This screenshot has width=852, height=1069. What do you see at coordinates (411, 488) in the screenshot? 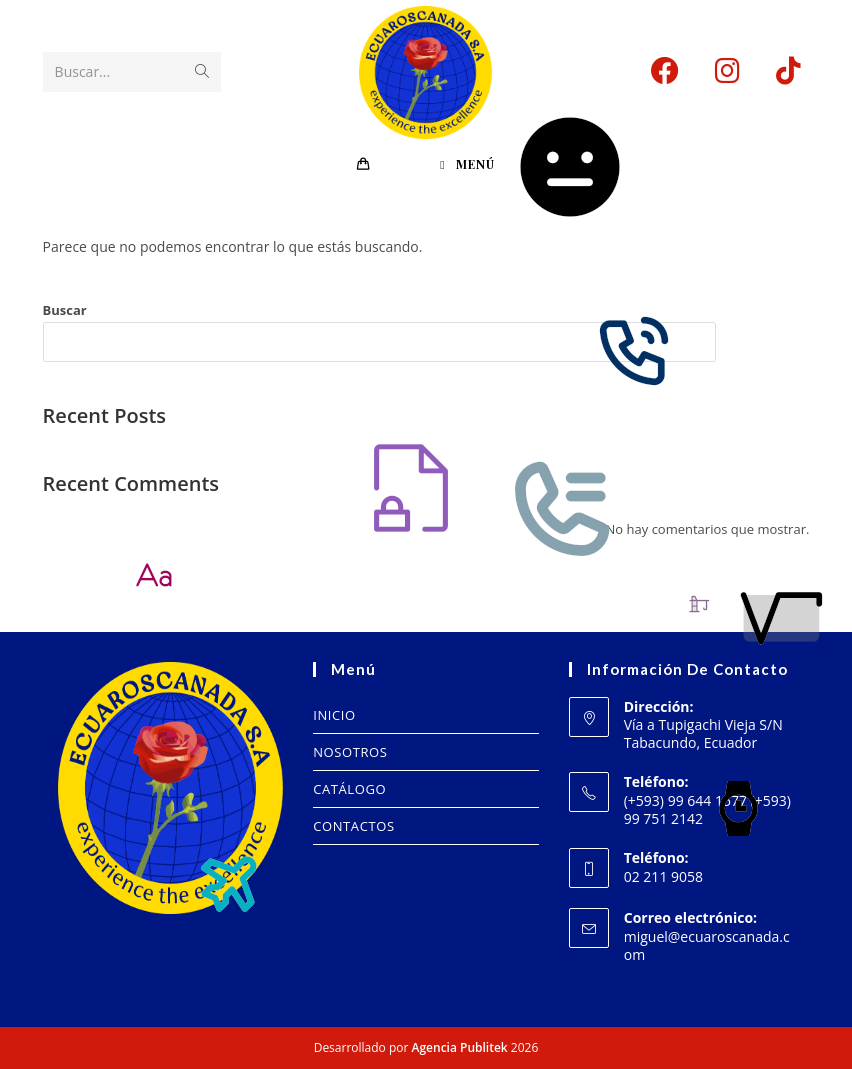
I see `access a locked or protected file` at bounding box center [411, 488].